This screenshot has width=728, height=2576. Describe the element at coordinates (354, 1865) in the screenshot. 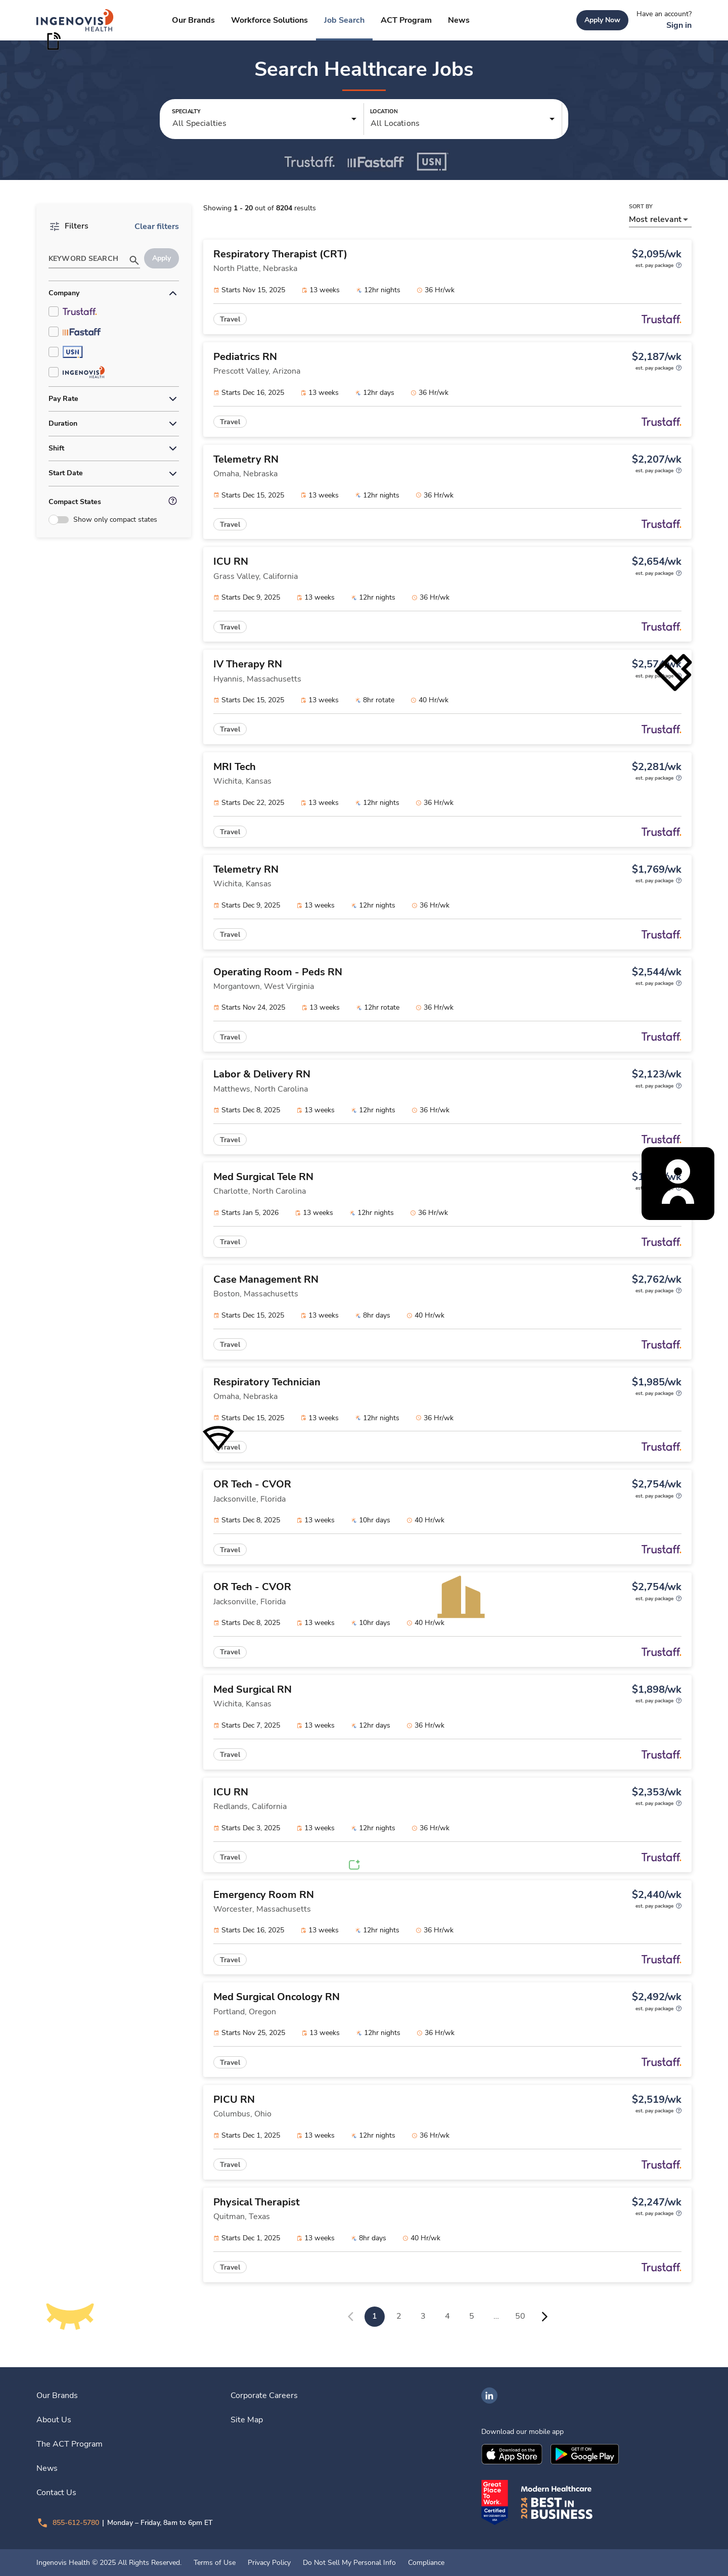

I see `generate content using AI` at that location.